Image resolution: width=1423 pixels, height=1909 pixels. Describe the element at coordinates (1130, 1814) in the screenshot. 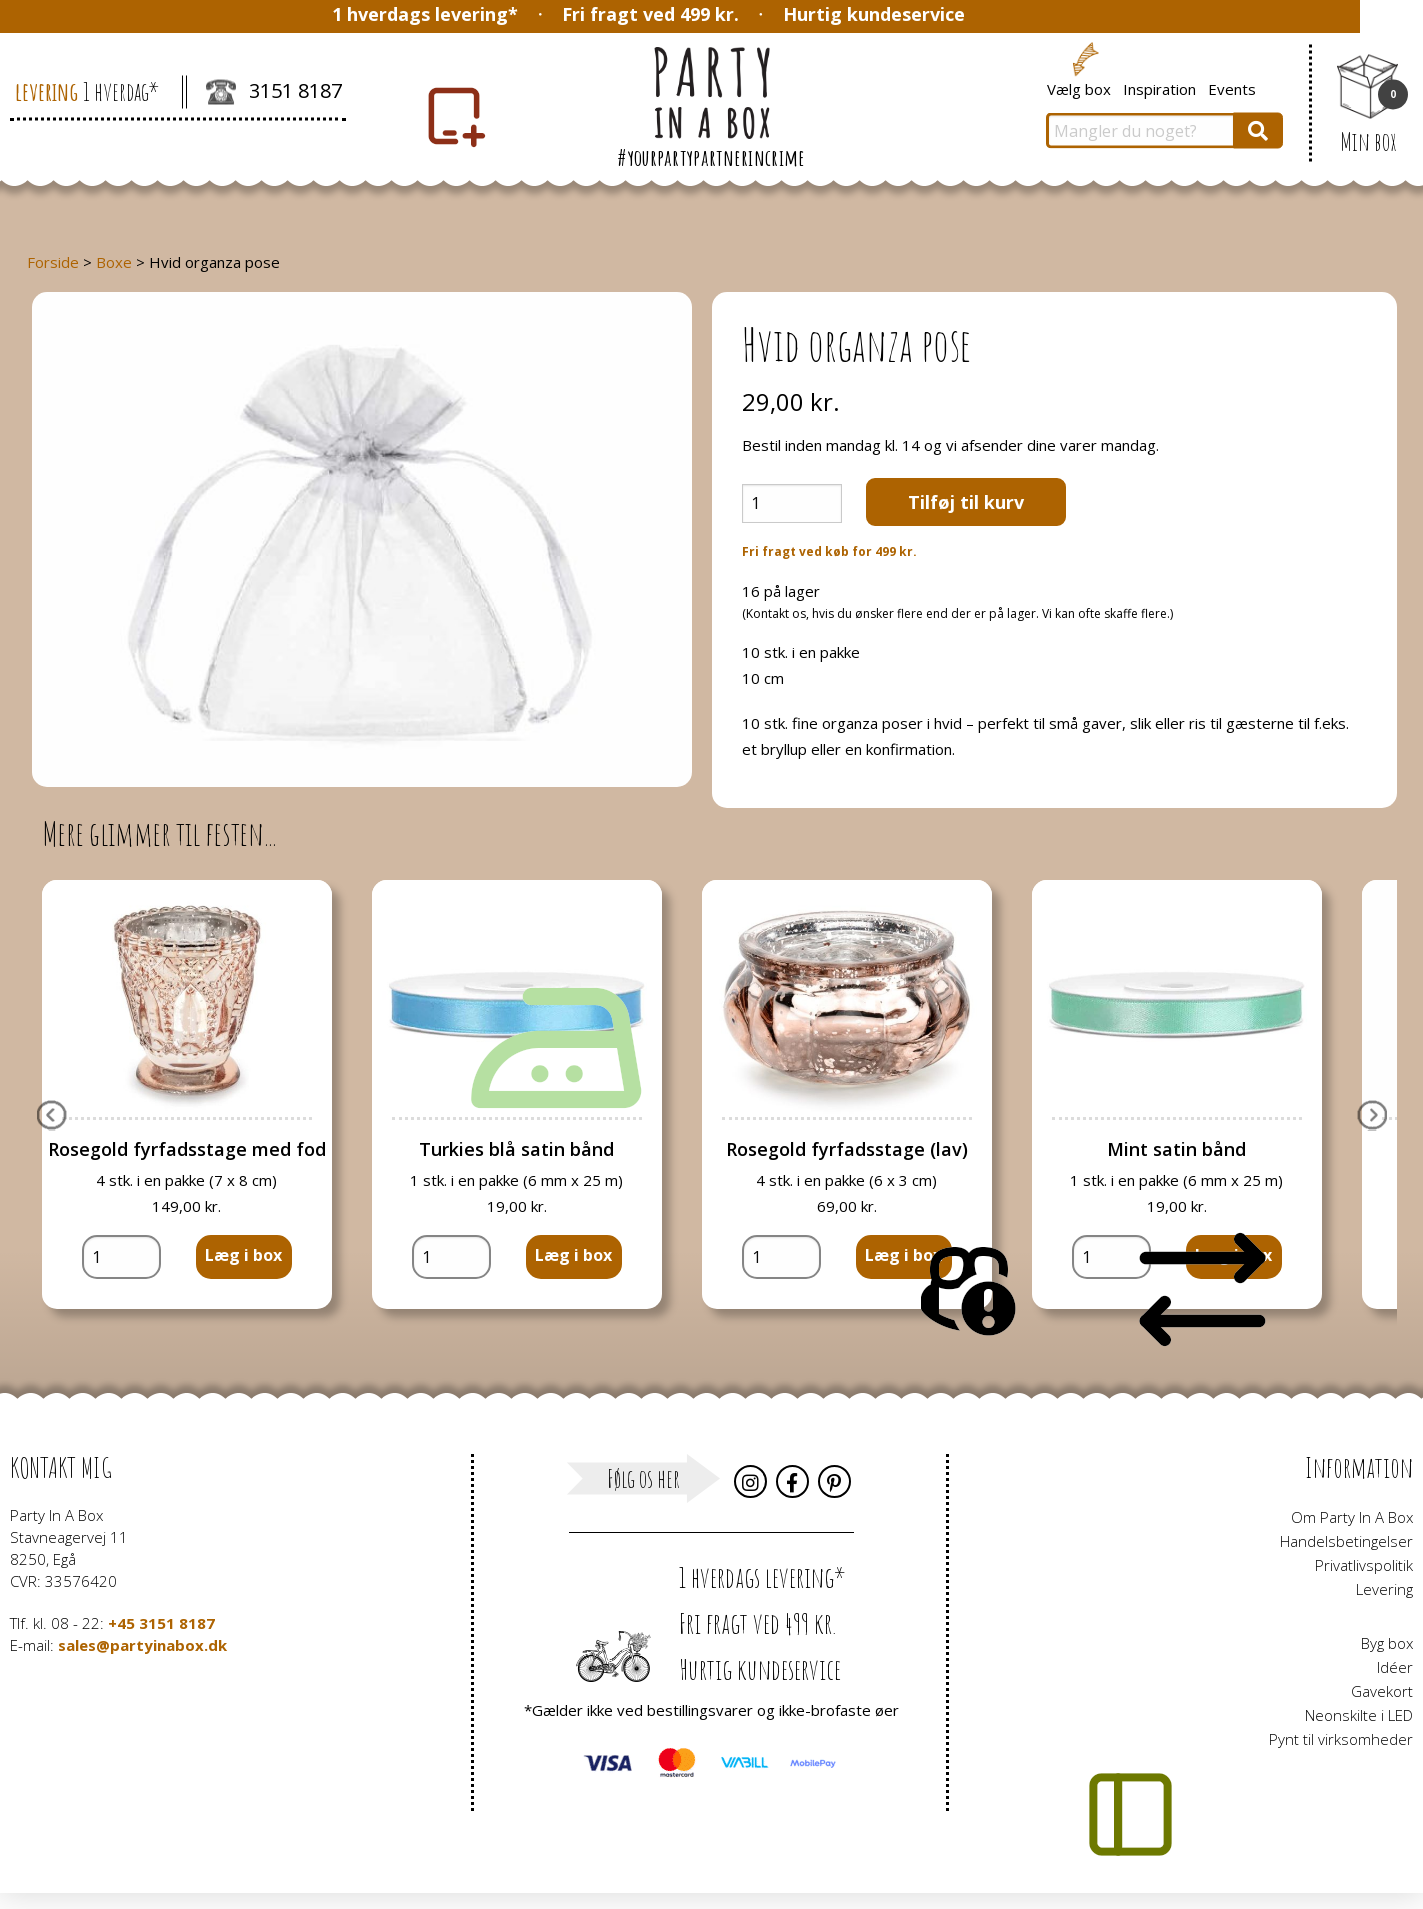

I see `toggle the left sidebar panel` at that location.